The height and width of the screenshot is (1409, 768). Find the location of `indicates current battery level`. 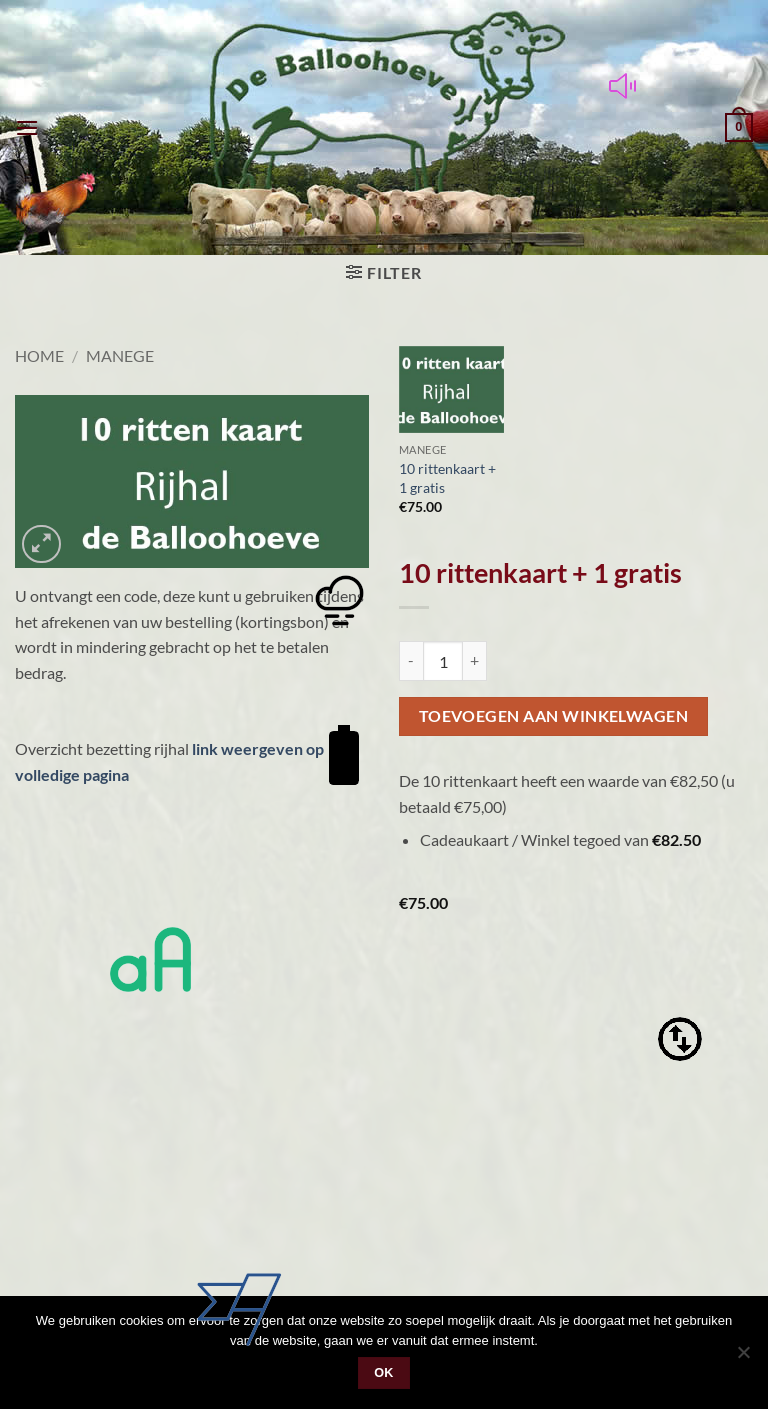

indicates current battery level is located at coordinates (344, 755).